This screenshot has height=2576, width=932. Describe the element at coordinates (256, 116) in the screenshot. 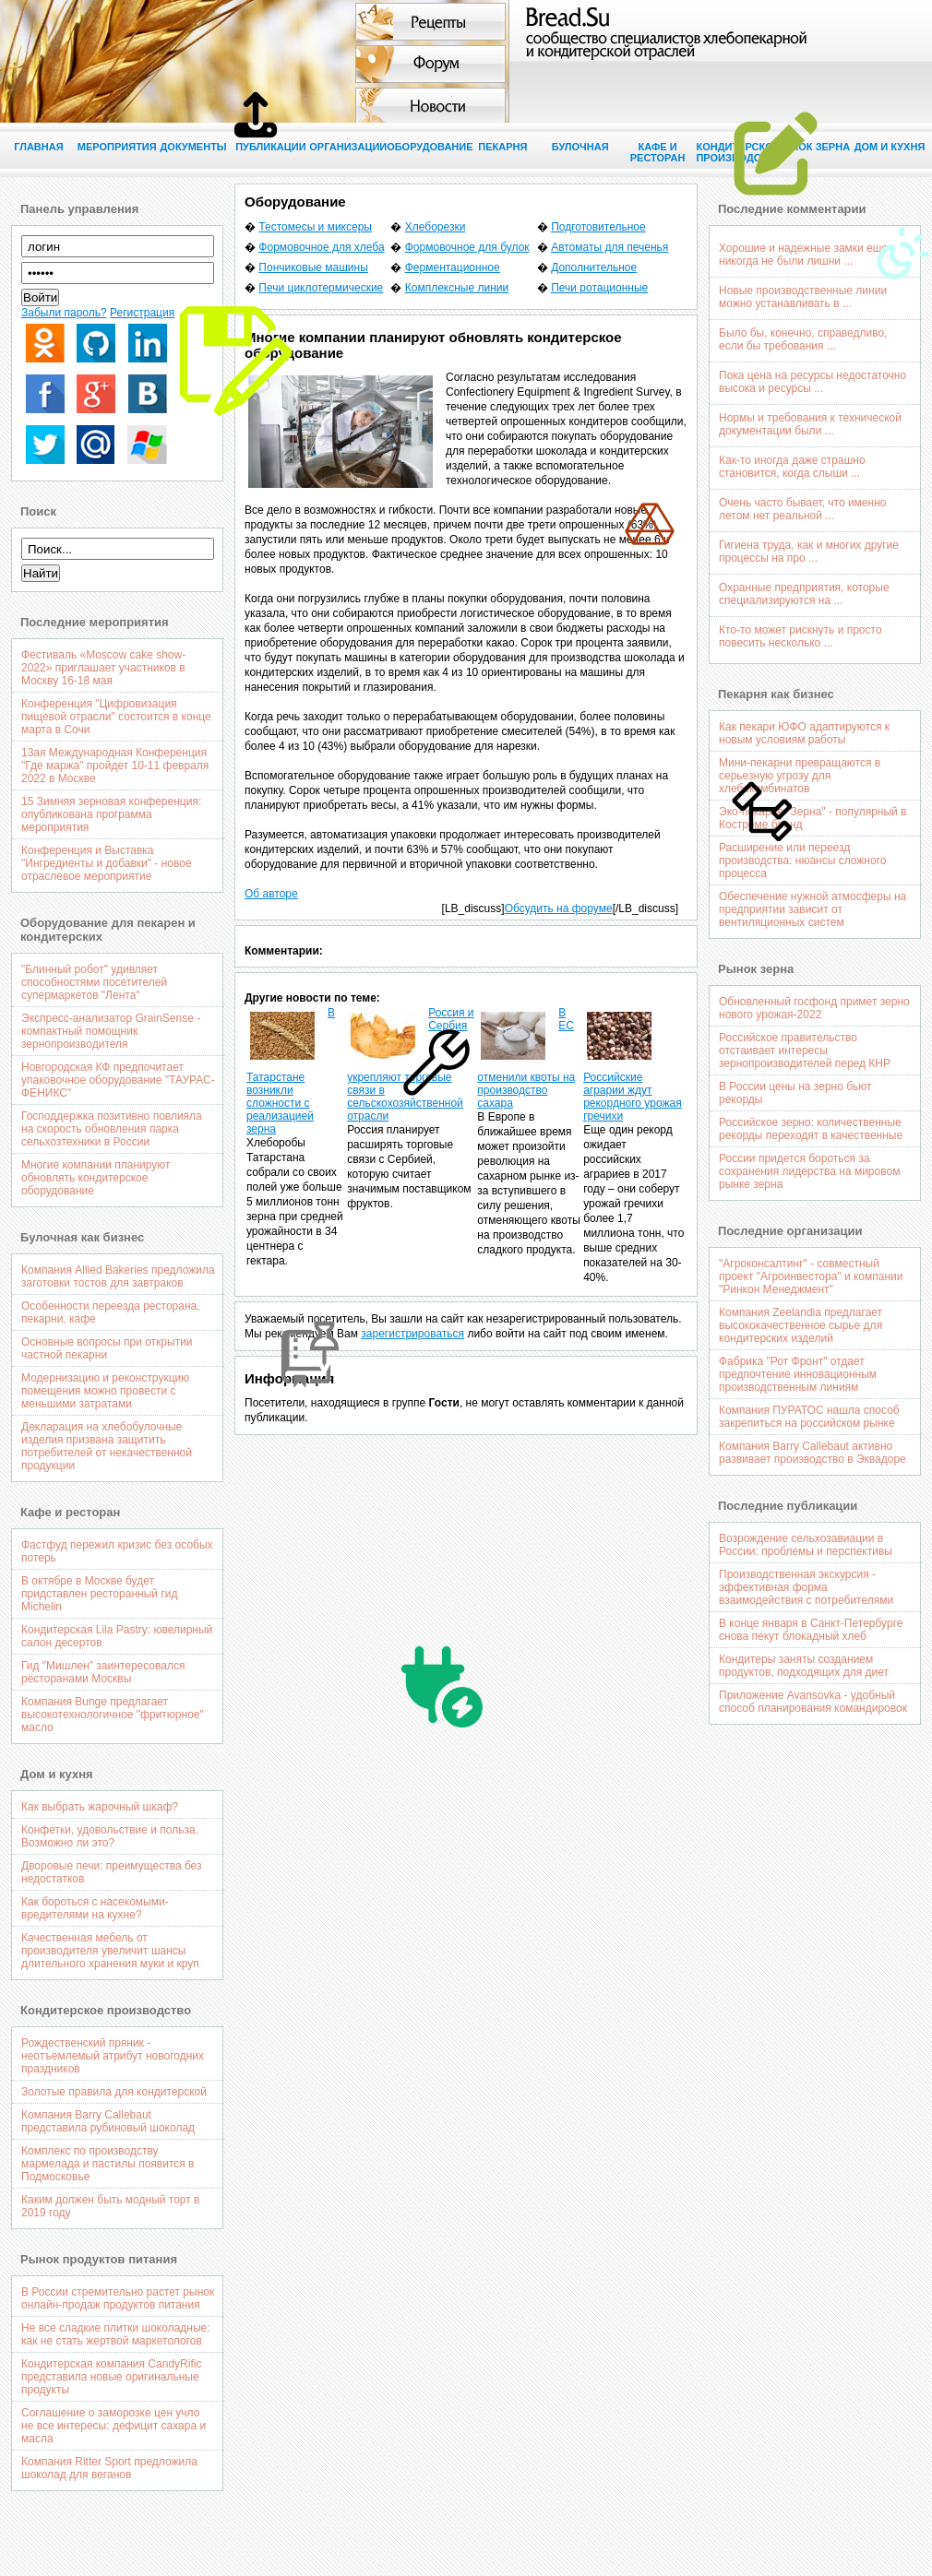

I see `upload a file or document` at that location.